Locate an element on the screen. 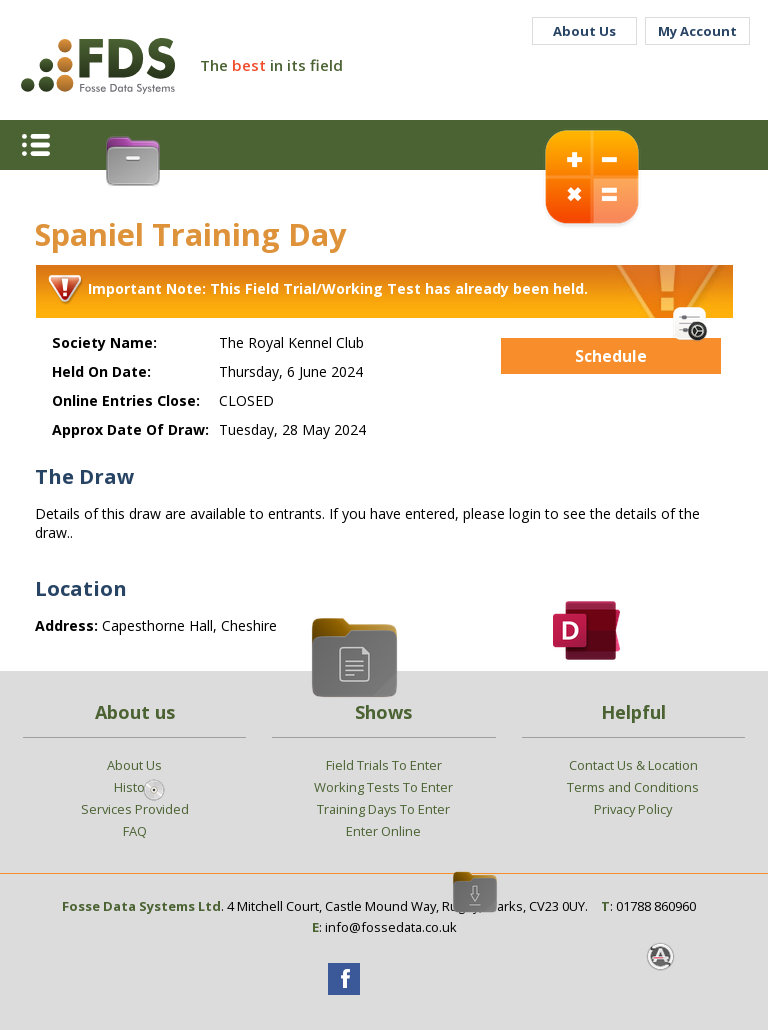  open pcb calculator app is located at coordinates (592, 177).